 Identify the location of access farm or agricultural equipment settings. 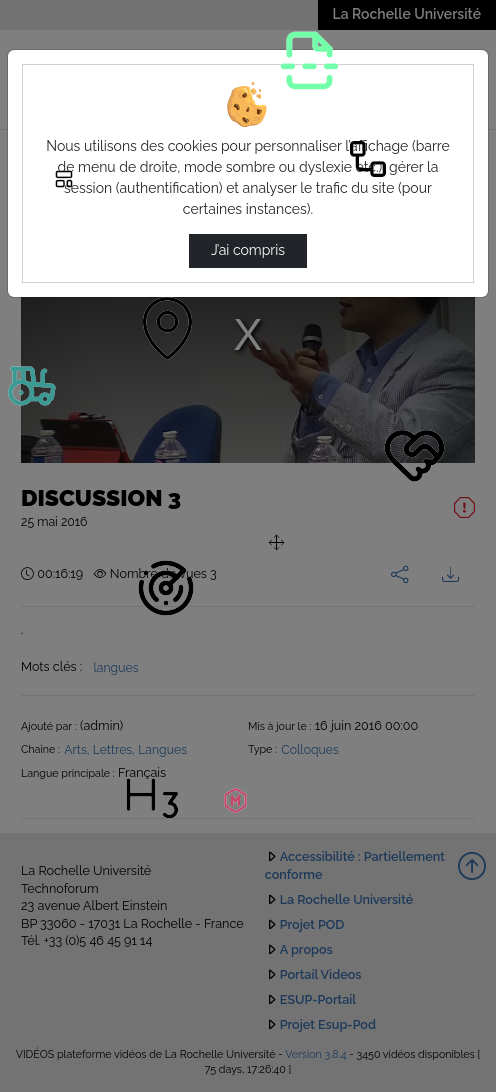
(32, 386).